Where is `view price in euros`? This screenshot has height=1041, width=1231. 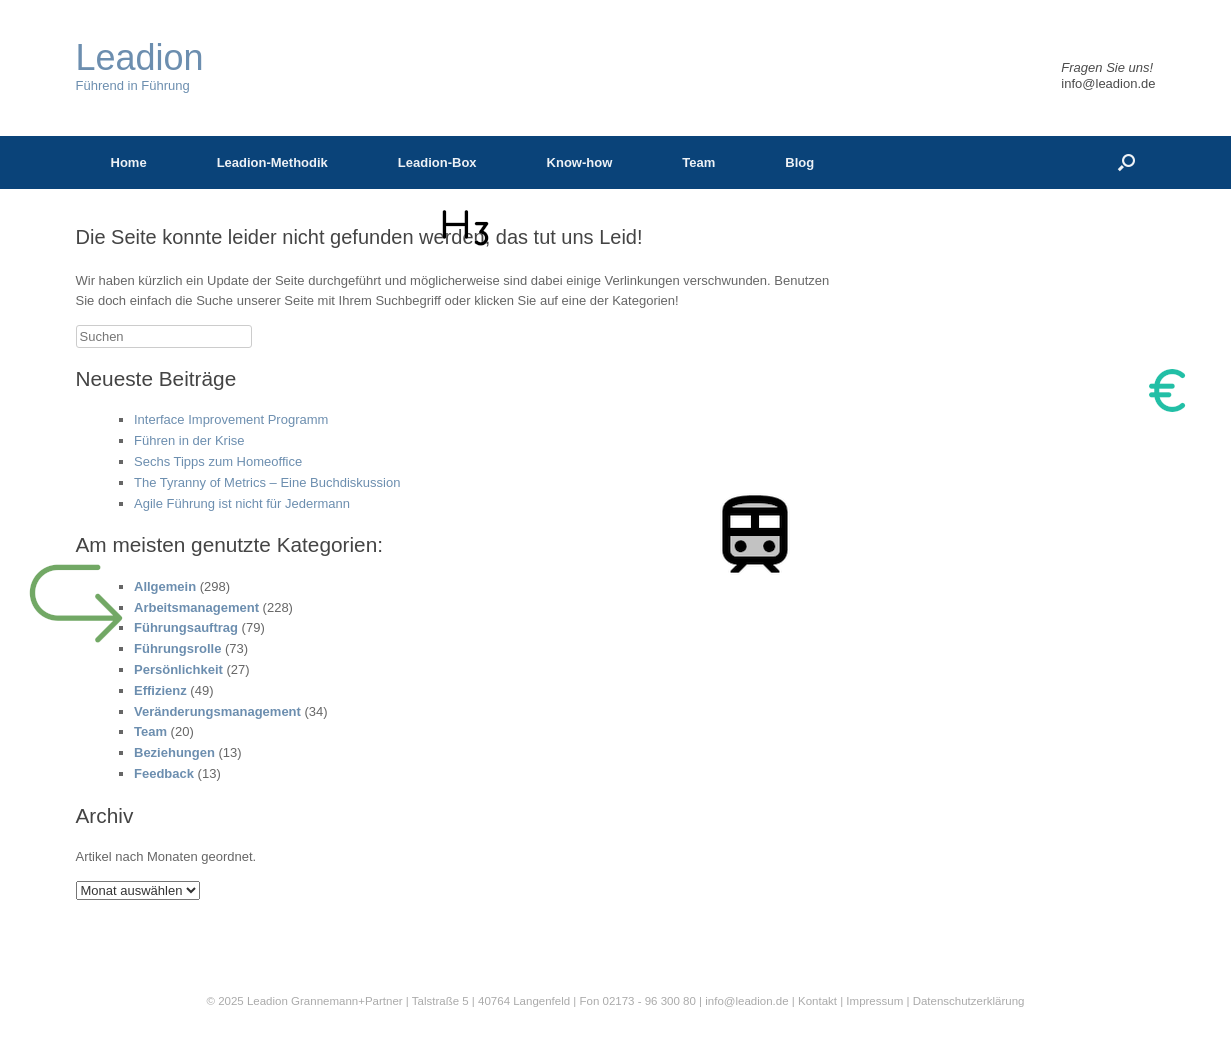 view price in euros is located at coordinates (1170, 390).